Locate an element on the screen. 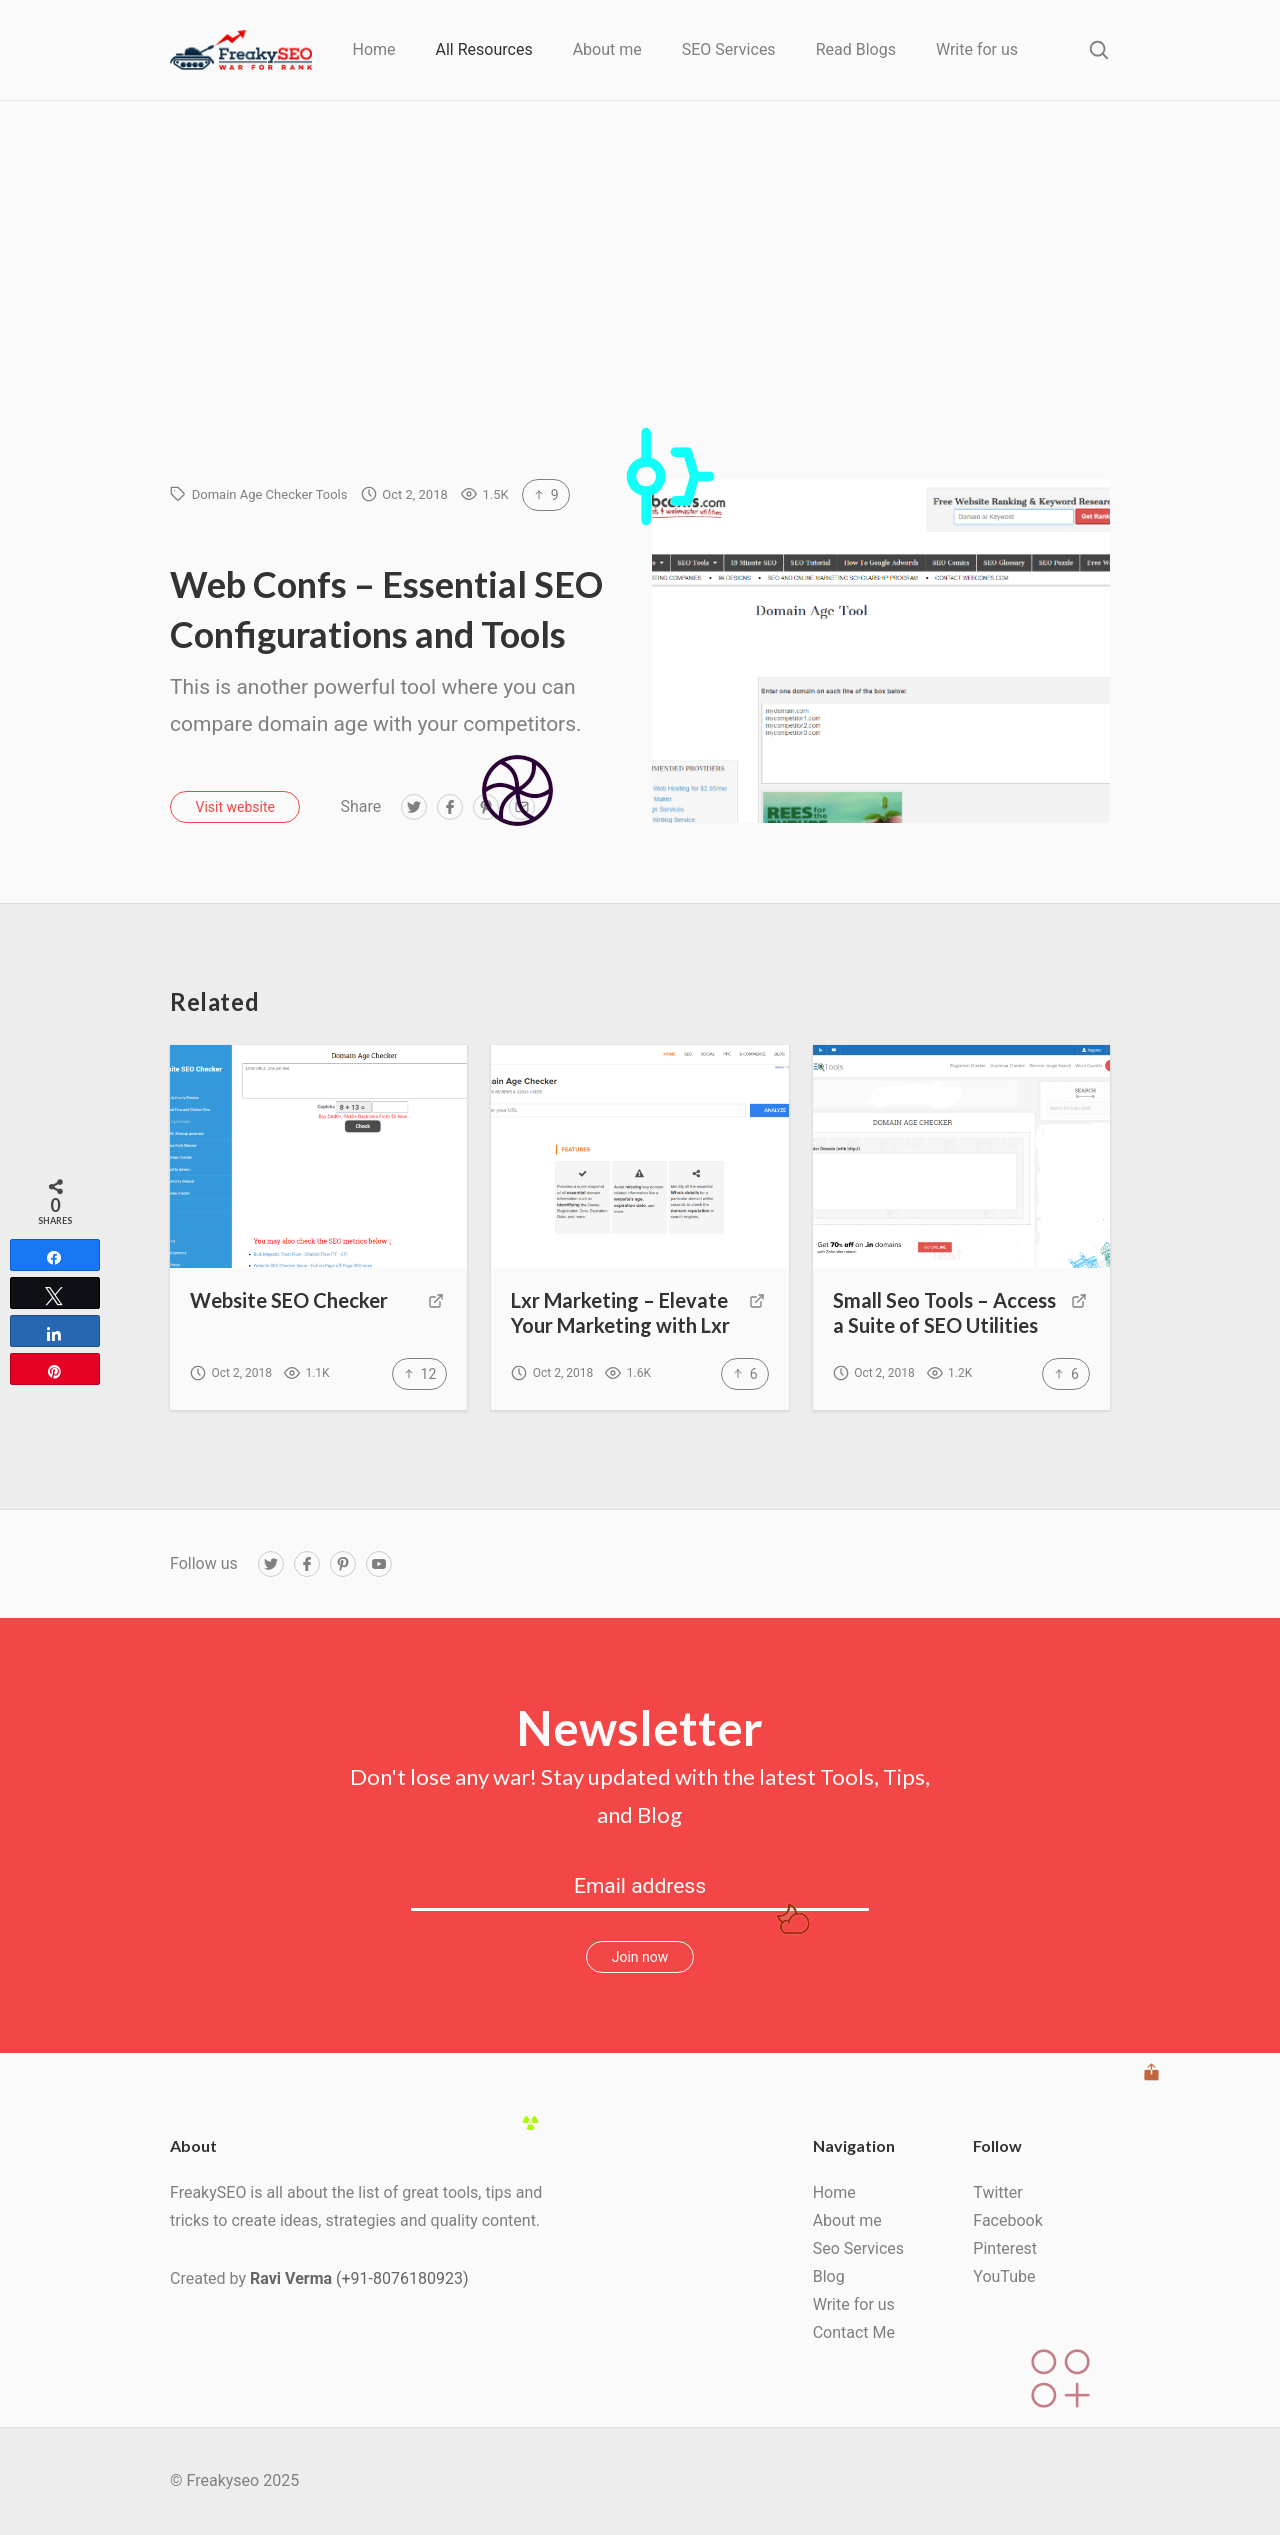  add a new item to a collection is located at coordinates (1060, 2378).